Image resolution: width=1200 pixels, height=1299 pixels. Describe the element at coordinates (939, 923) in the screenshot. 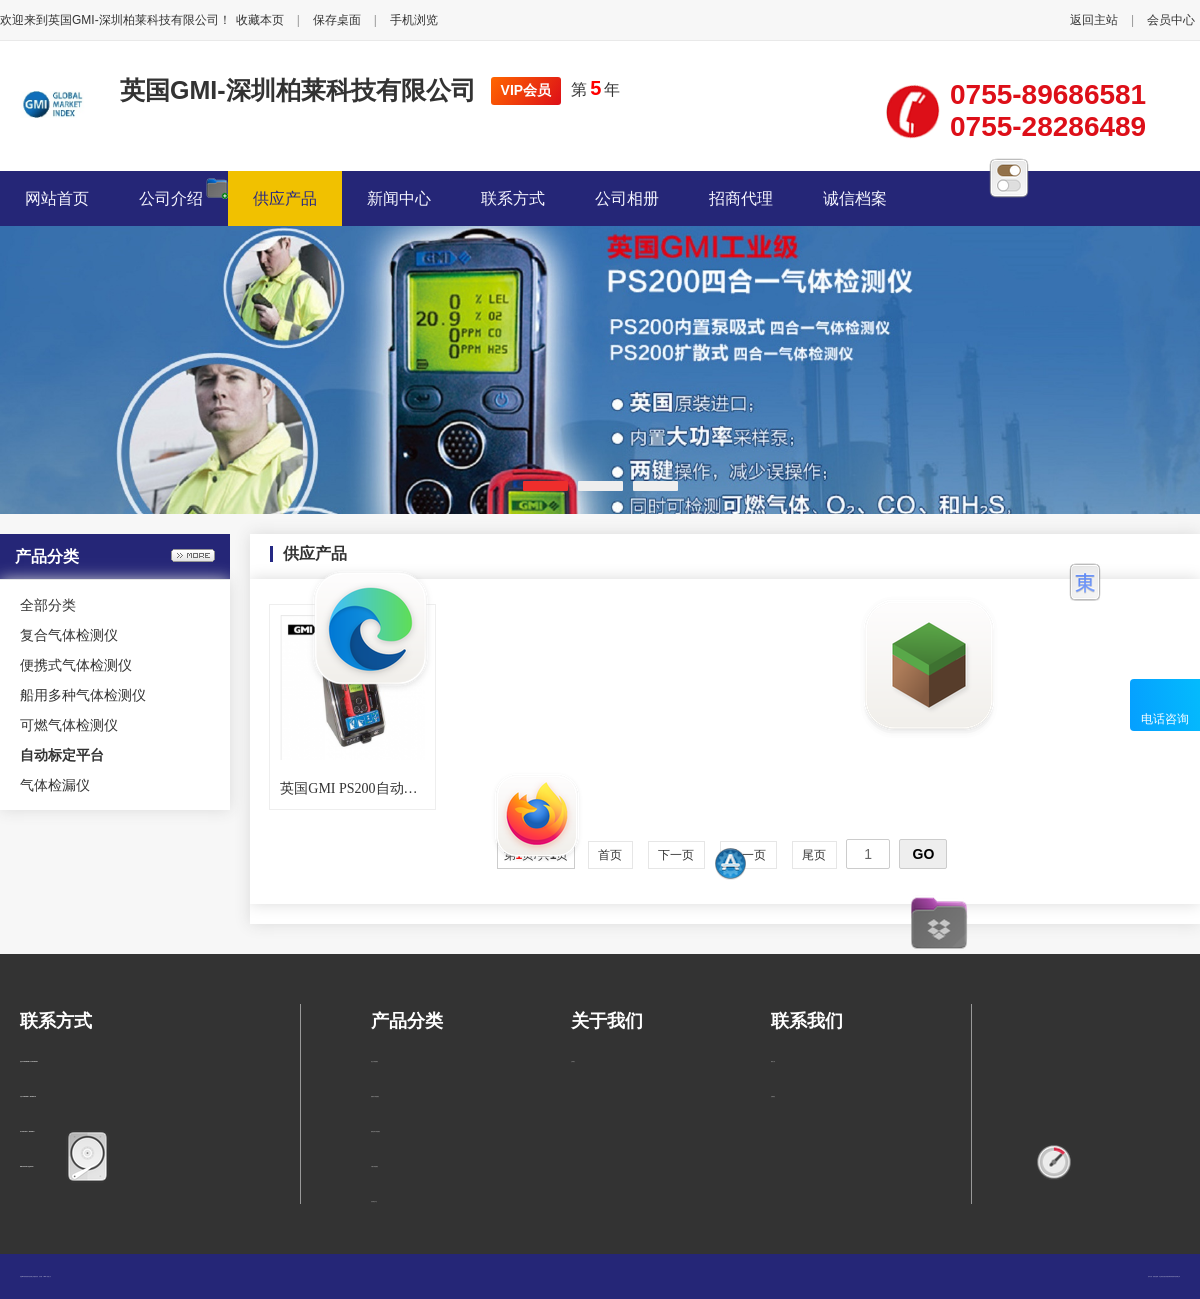

I see `open dropbox synced folder` at that location.